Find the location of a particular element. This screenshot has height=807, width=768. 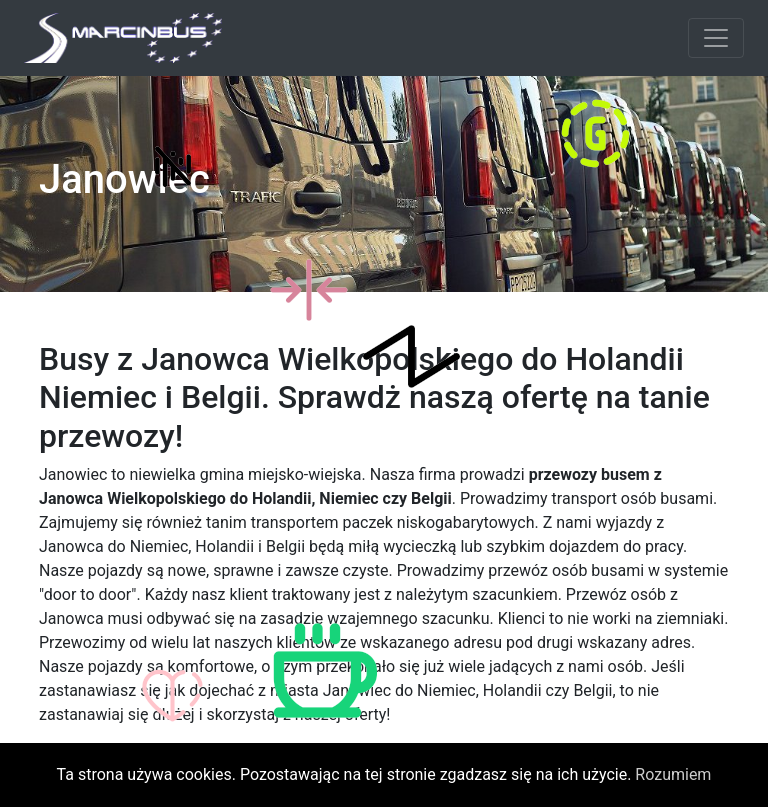

indicates a pending or in-progress Google connection is located at coordinates (595, 133).